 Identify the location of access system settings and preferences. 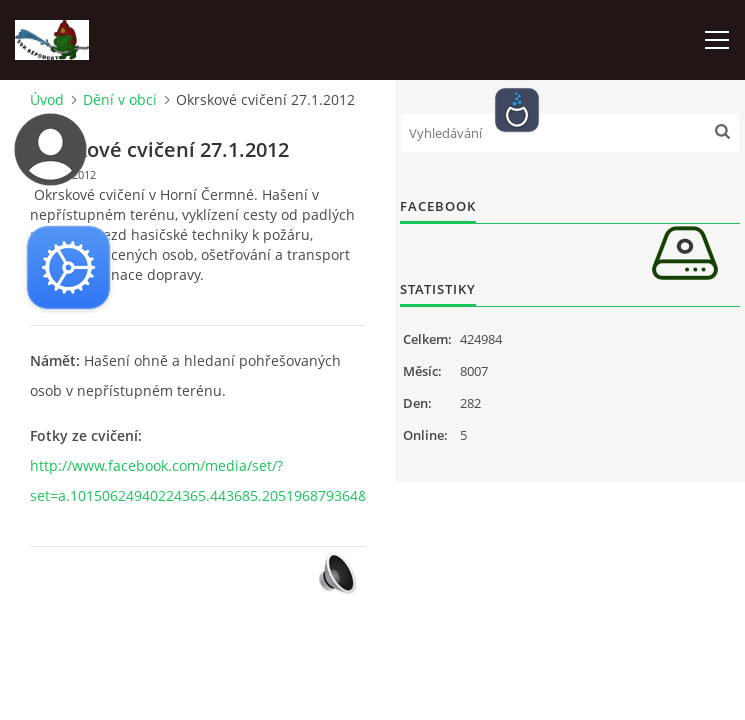
(68, 267).